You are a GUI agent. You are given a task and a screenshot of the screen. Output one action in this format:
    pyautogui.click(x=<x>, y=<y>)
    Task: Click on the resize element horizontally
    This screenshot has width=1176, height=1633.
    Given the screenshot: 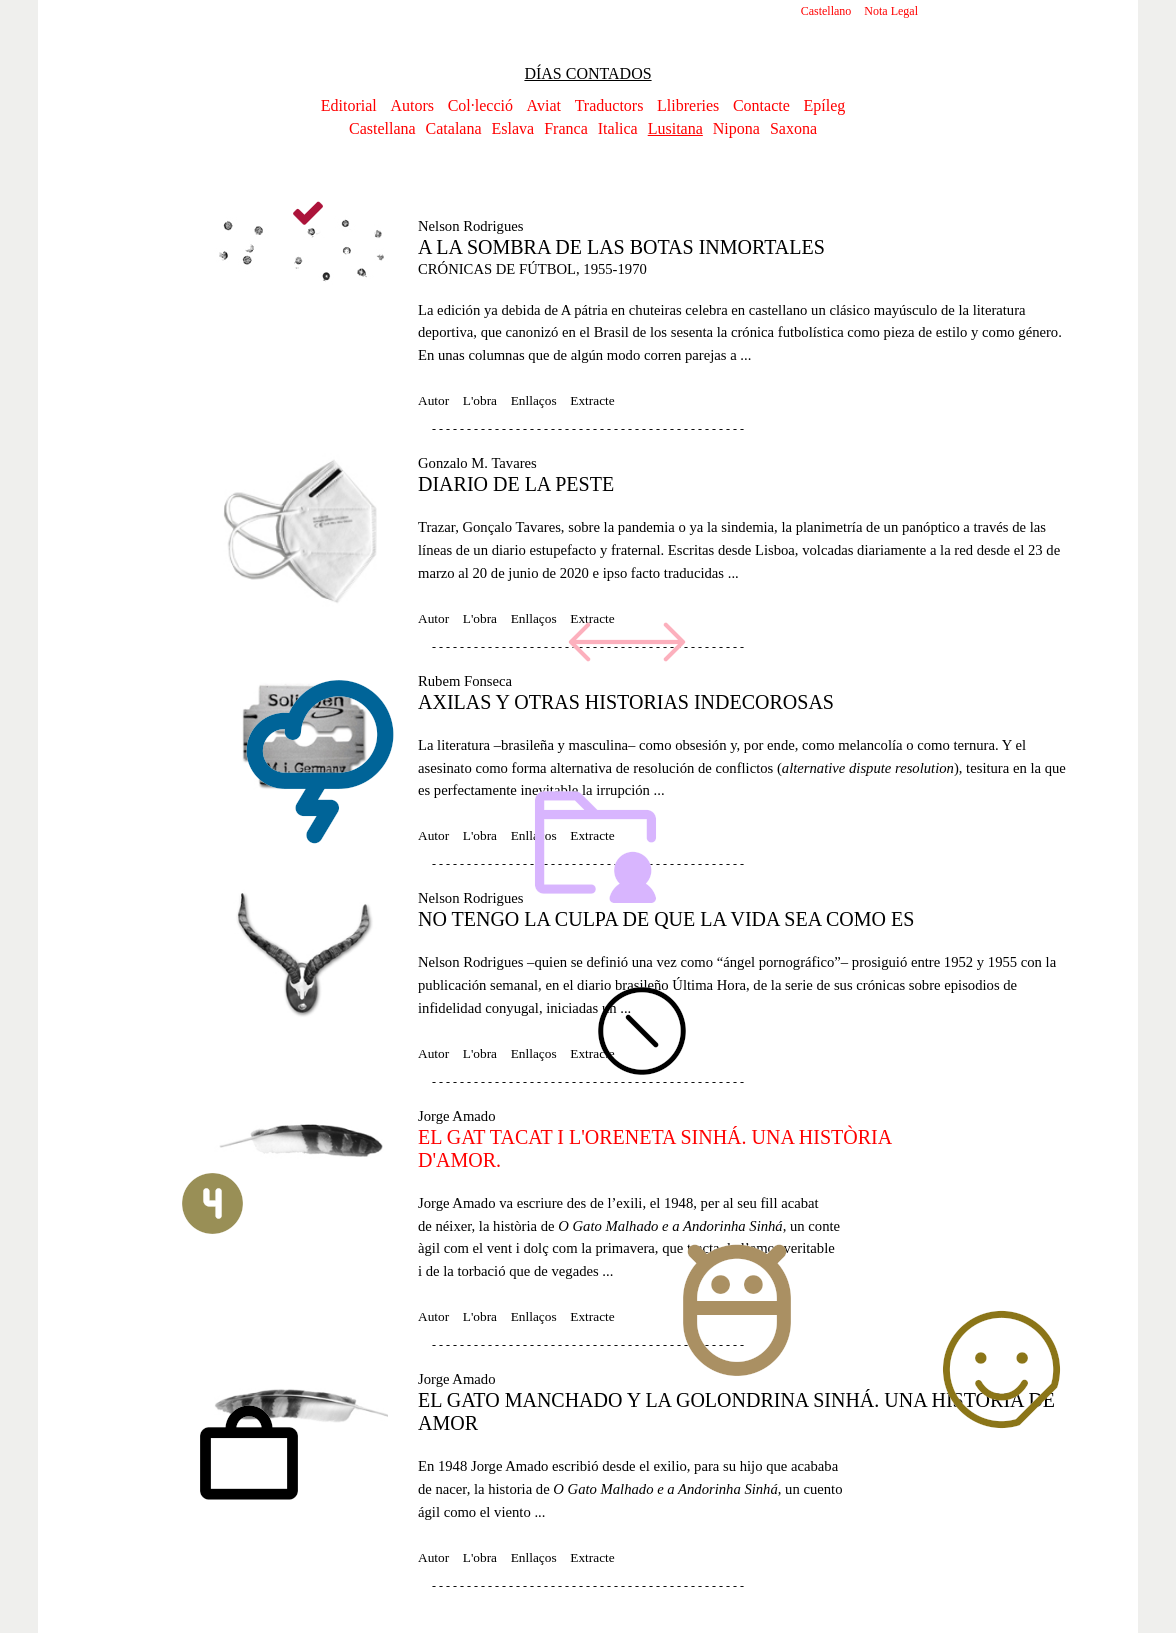 What is the action you would take?
    pyautogui.click(x=627, y=642)
    